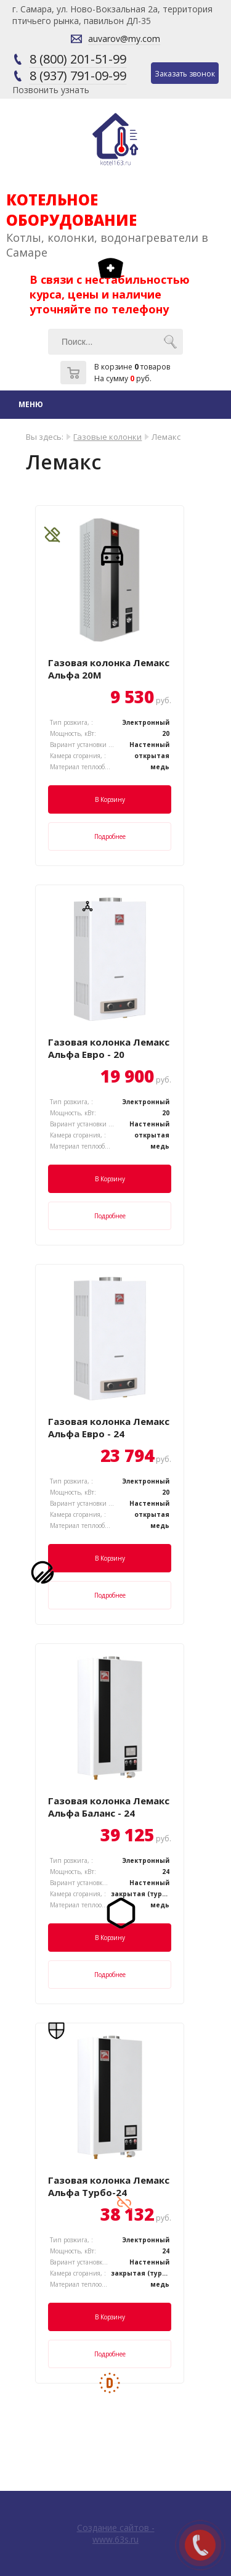  Describe the element at coordinates (87, 906) in the screenshot. I see `access social network connections` at that location.